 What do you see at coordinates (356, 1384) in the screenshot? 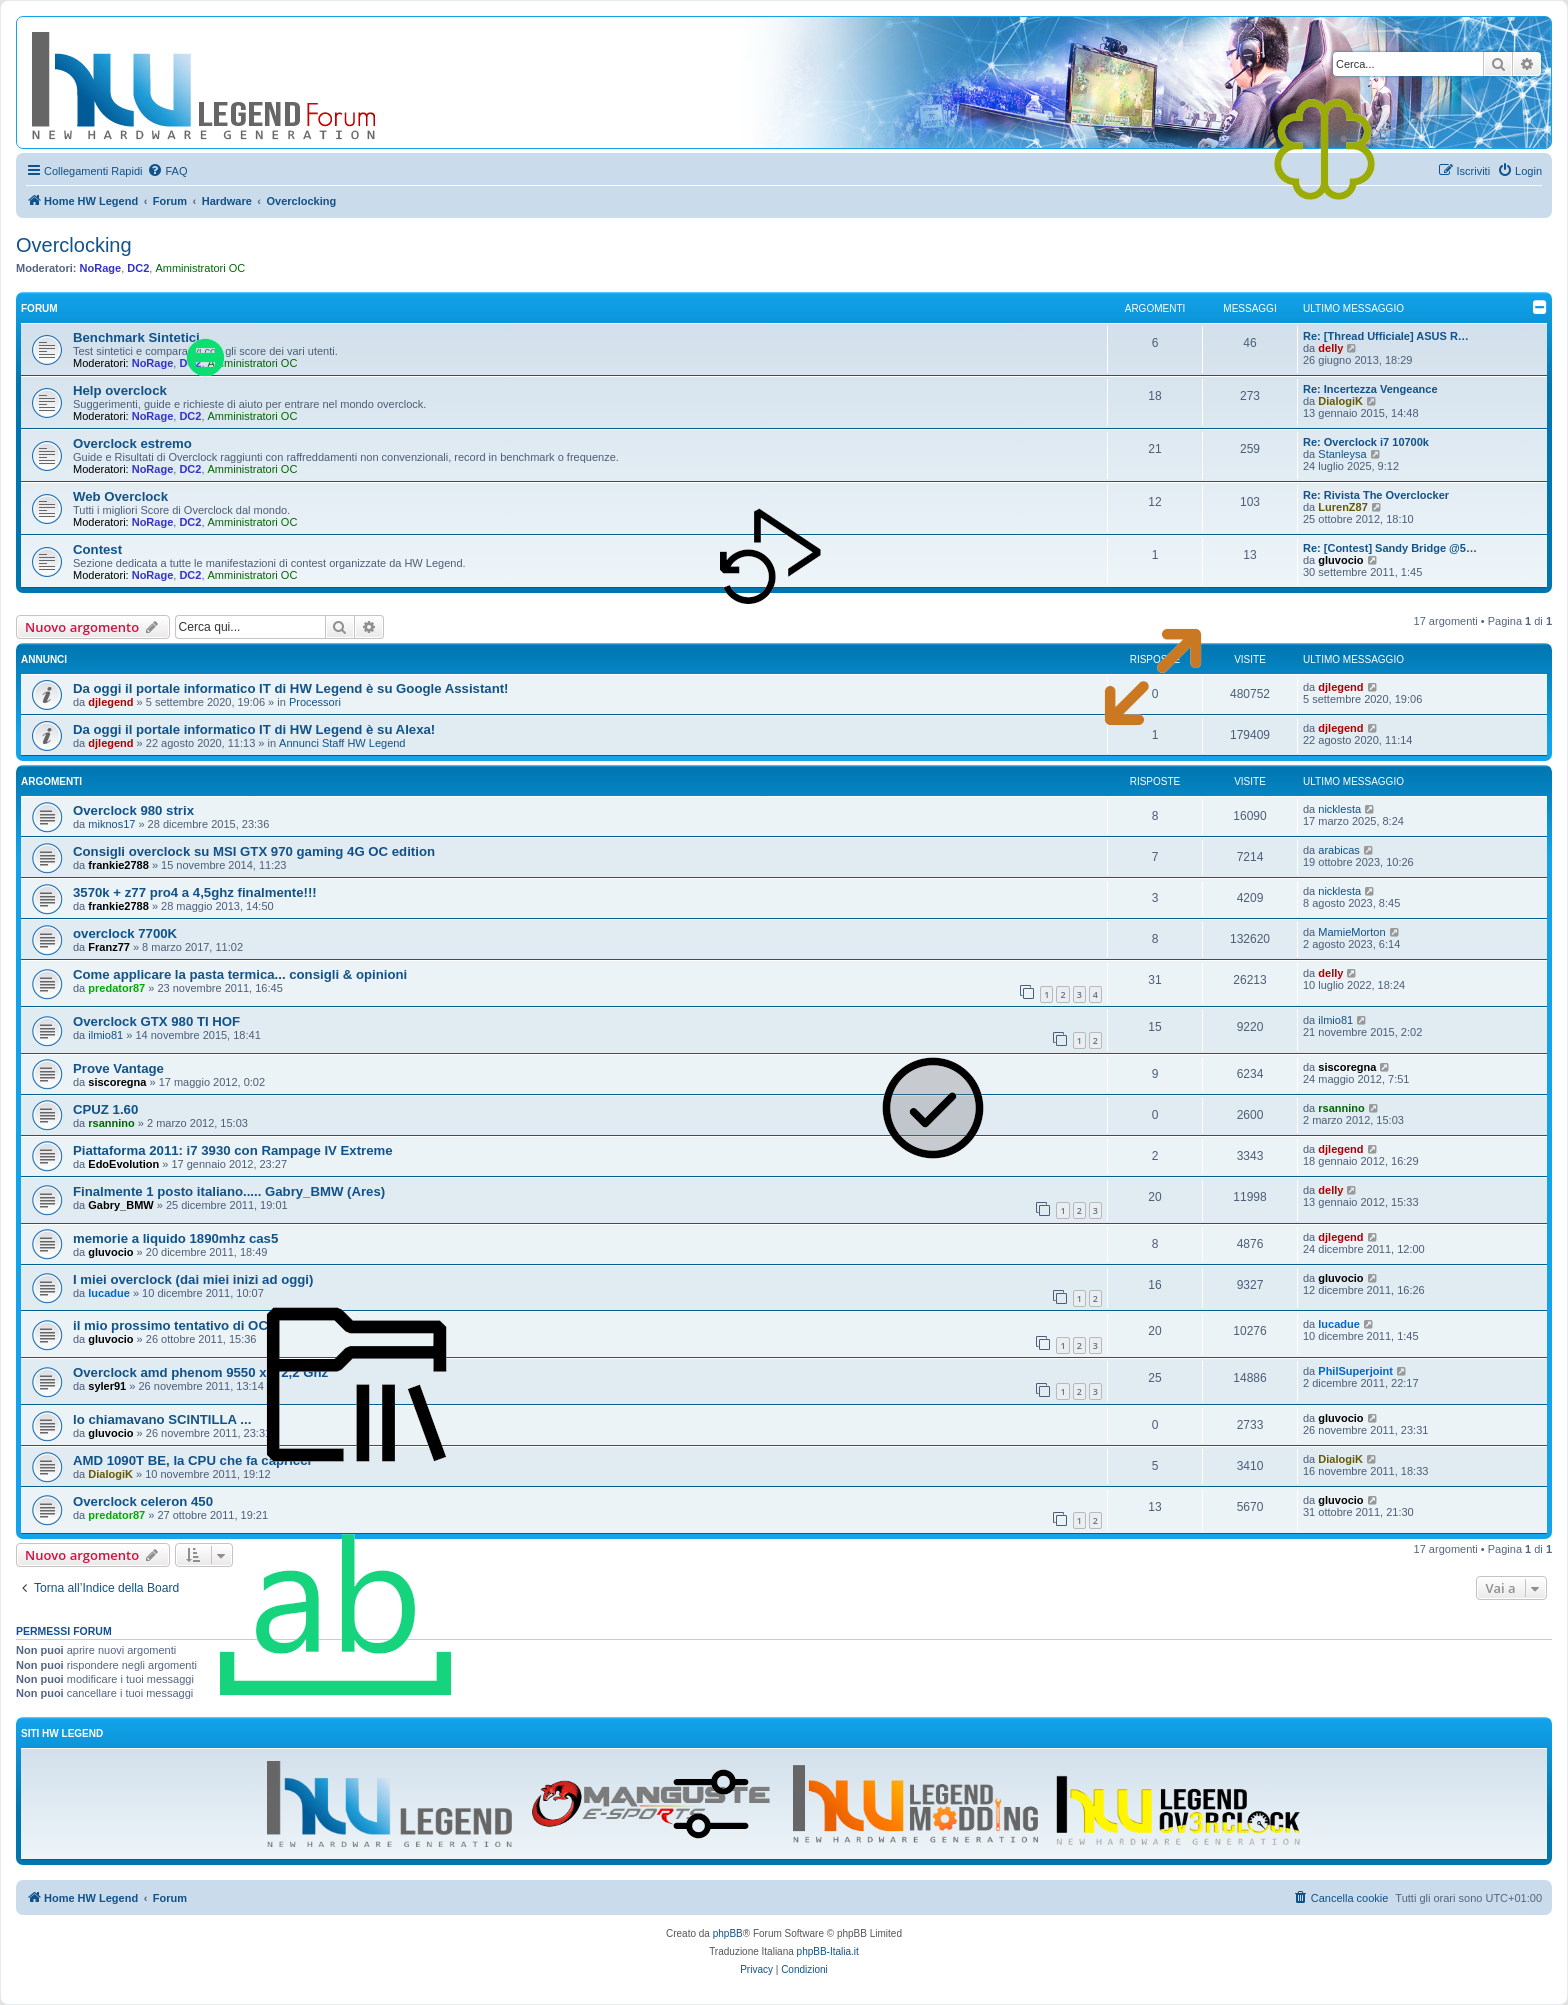
I see `open the library folder` at bounding box center [356, 1384].